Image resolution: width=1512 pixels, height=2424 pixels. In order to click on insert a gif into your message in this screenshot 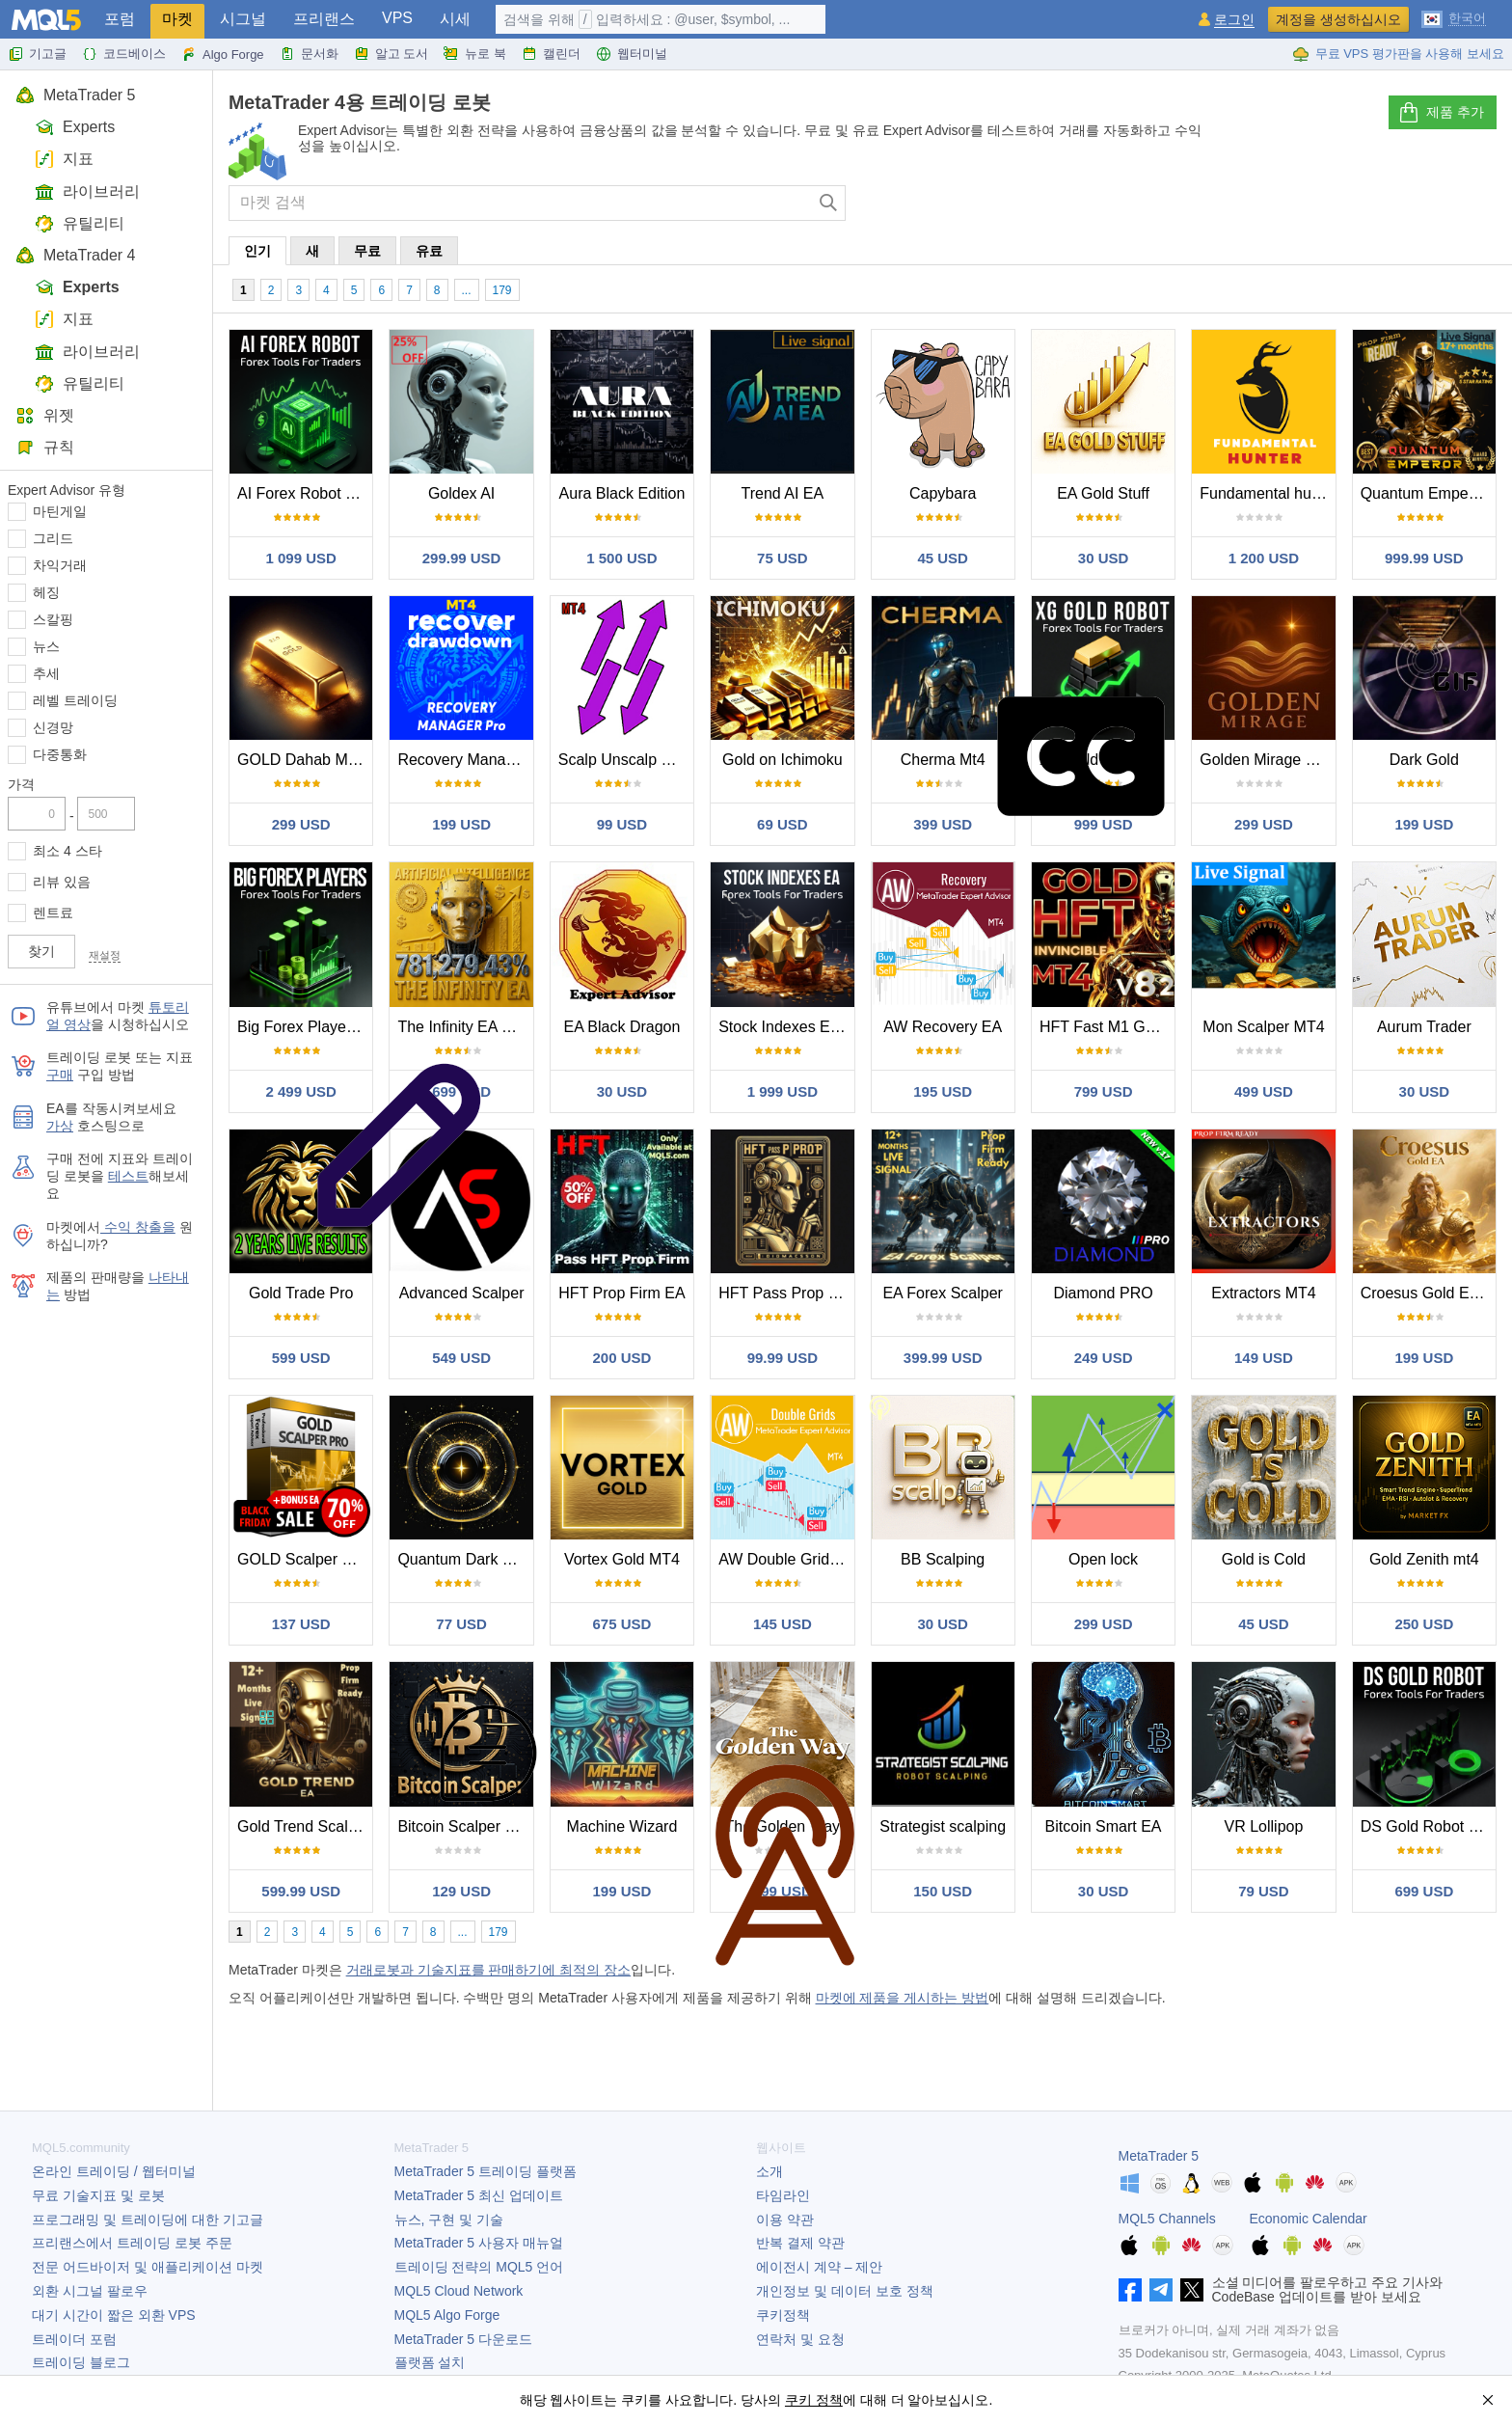, I will do `click(1455, 681)`.